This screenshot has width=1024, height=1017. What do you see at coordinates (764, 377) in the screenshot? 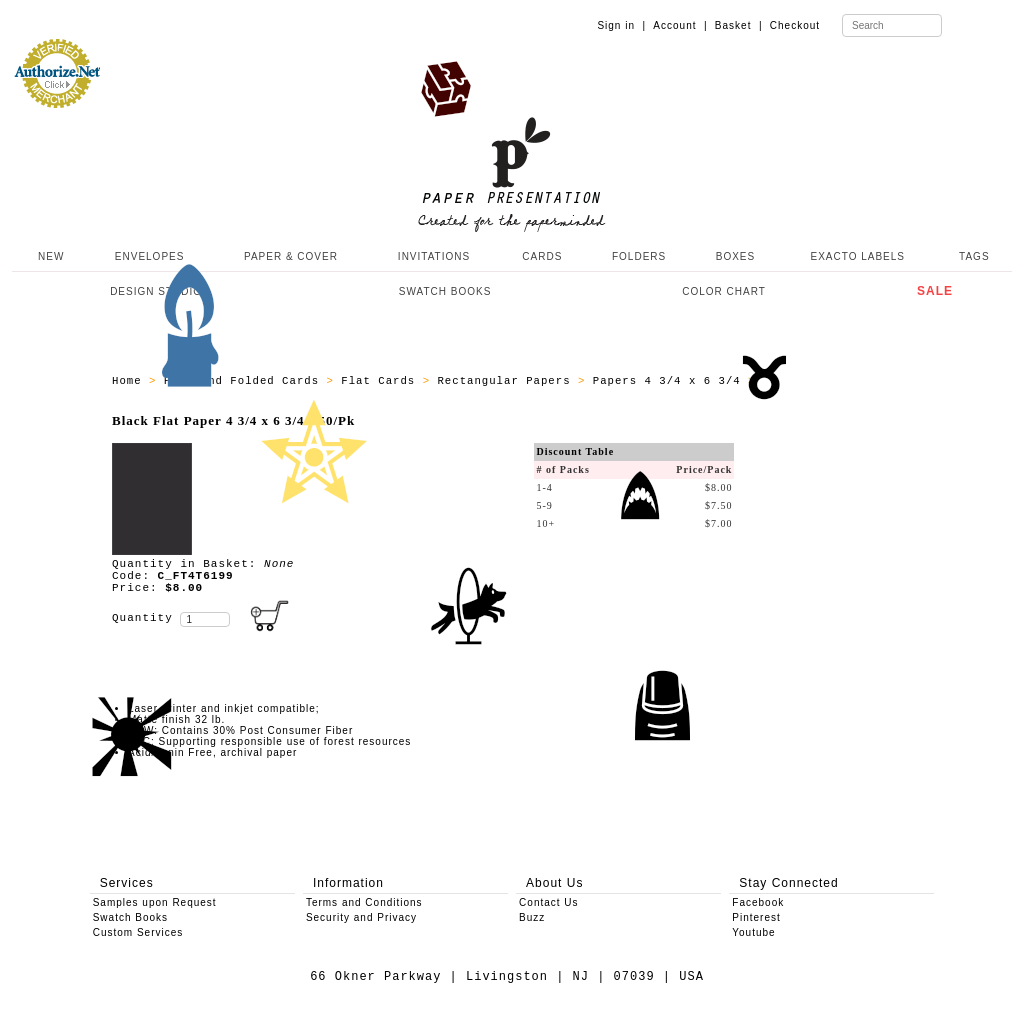
I see `taurus zodiac sign indicator` at bounding box center [764, 377].